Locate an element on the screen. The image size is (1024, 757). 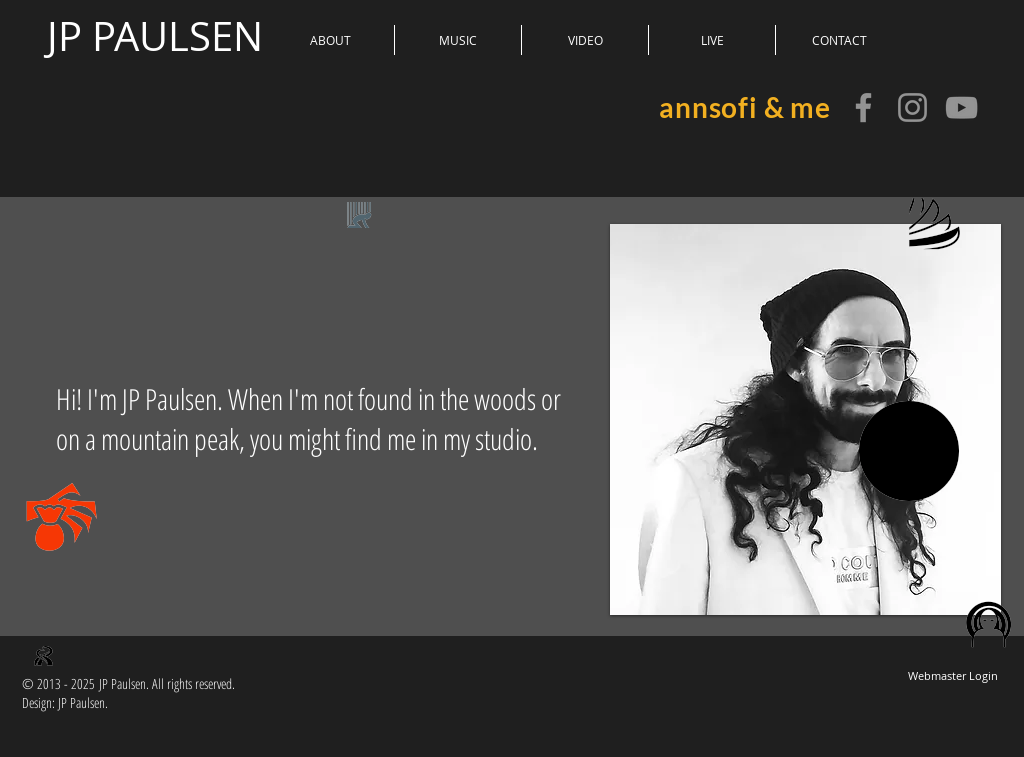
indicates a monster or creature encounter is located at coordinates (43, 655).